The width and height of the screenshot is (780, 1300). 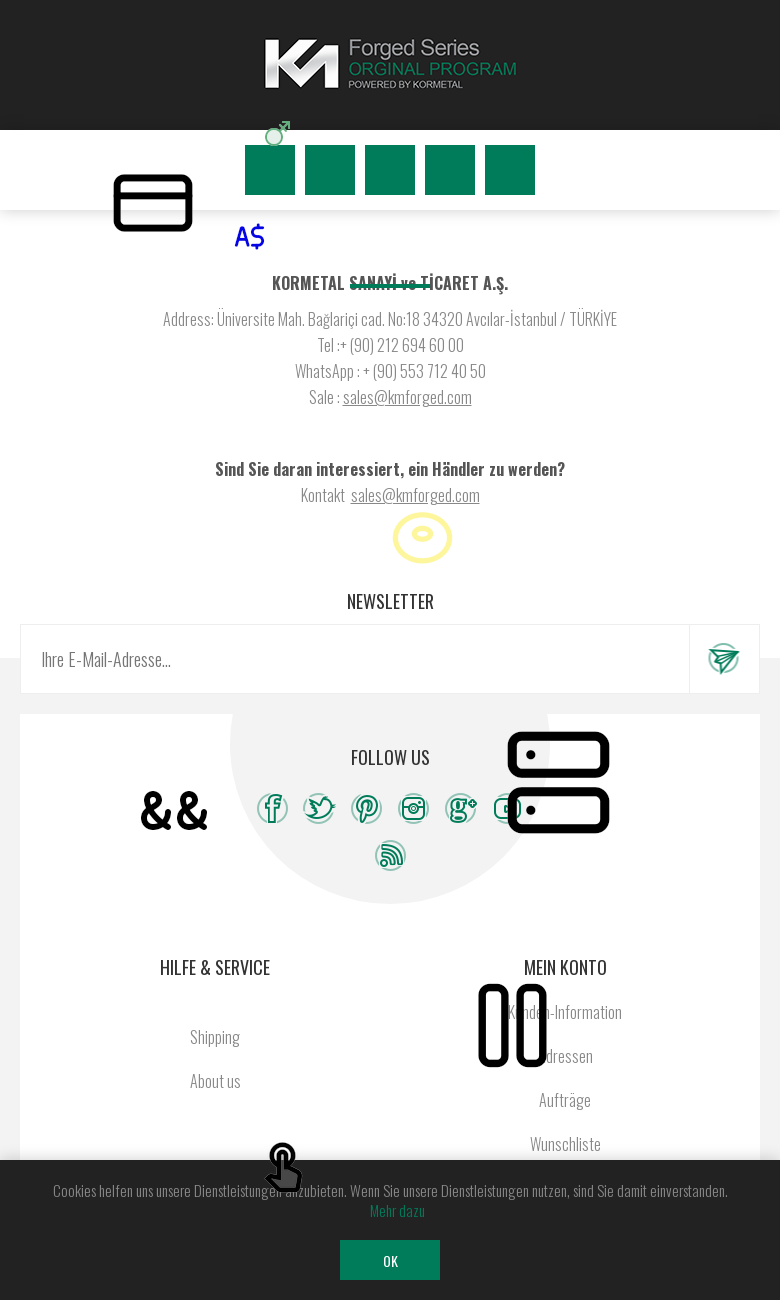 What do you see at coordinates (278, 133) in the screenshot?
I see `select transgender as gender identity` at bounding box center [278, 133].